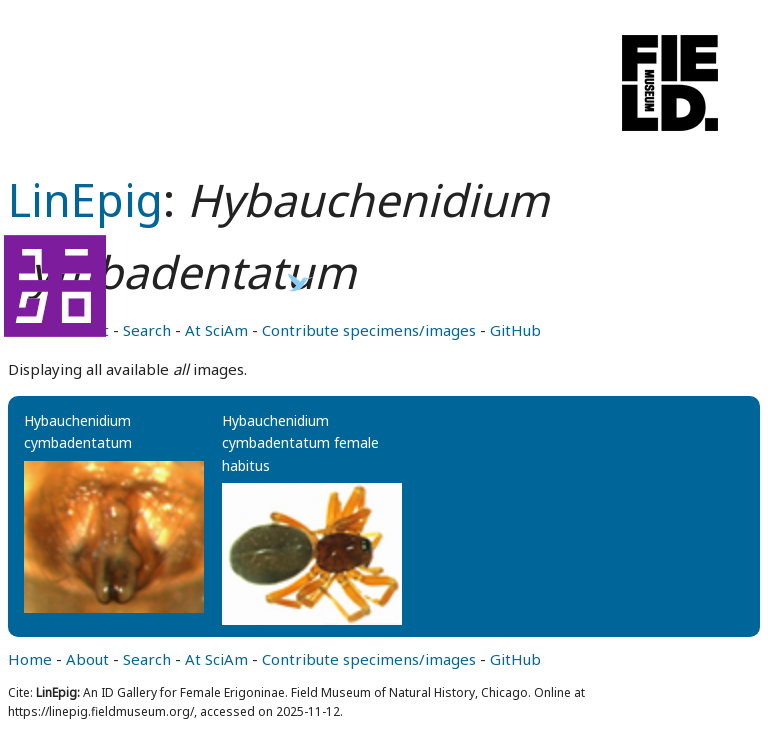 This screenshot has height=747, width=768. I want to click on visit the UNIQLO Japan website or app, so click(55, 286).